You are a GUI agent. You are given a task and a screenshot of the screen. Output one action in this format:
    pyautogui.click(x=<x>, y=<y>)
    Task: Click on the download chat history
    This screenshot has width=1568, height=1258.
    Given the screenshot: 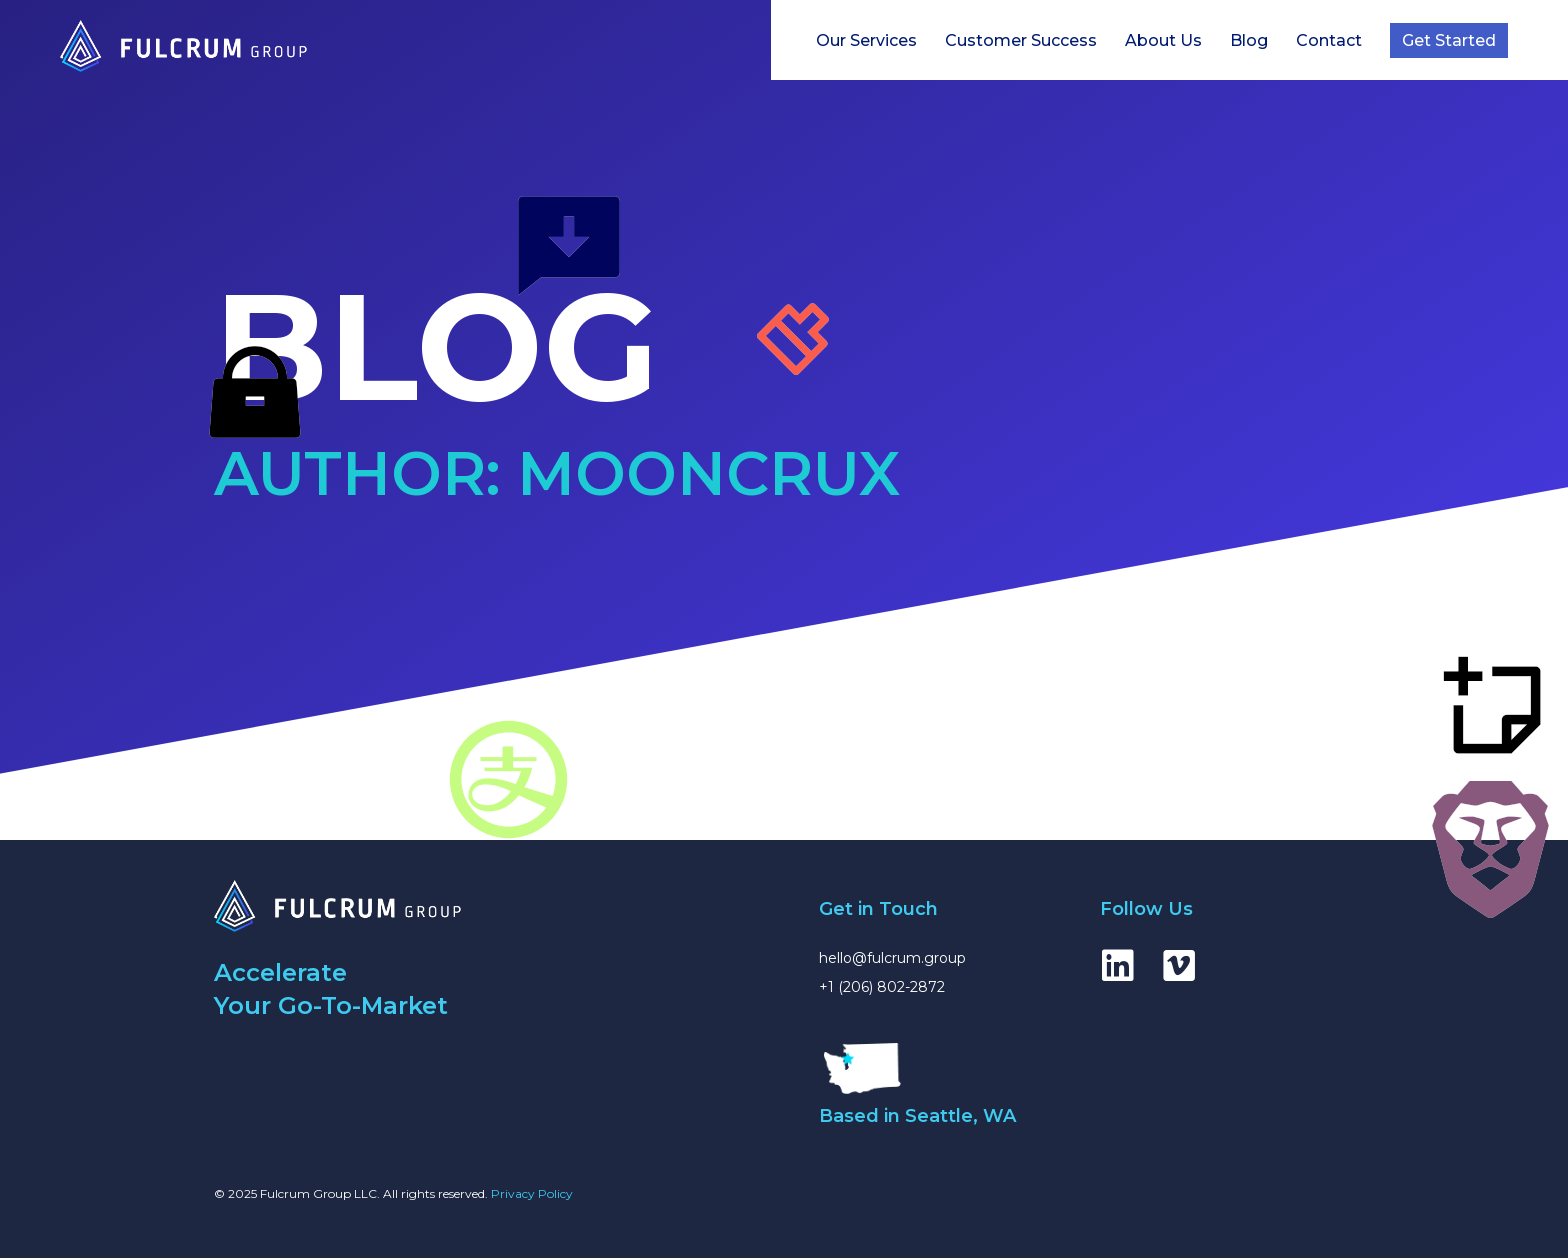 What is the action you would take?
    pyautogui.click(x=569, y=242)
    